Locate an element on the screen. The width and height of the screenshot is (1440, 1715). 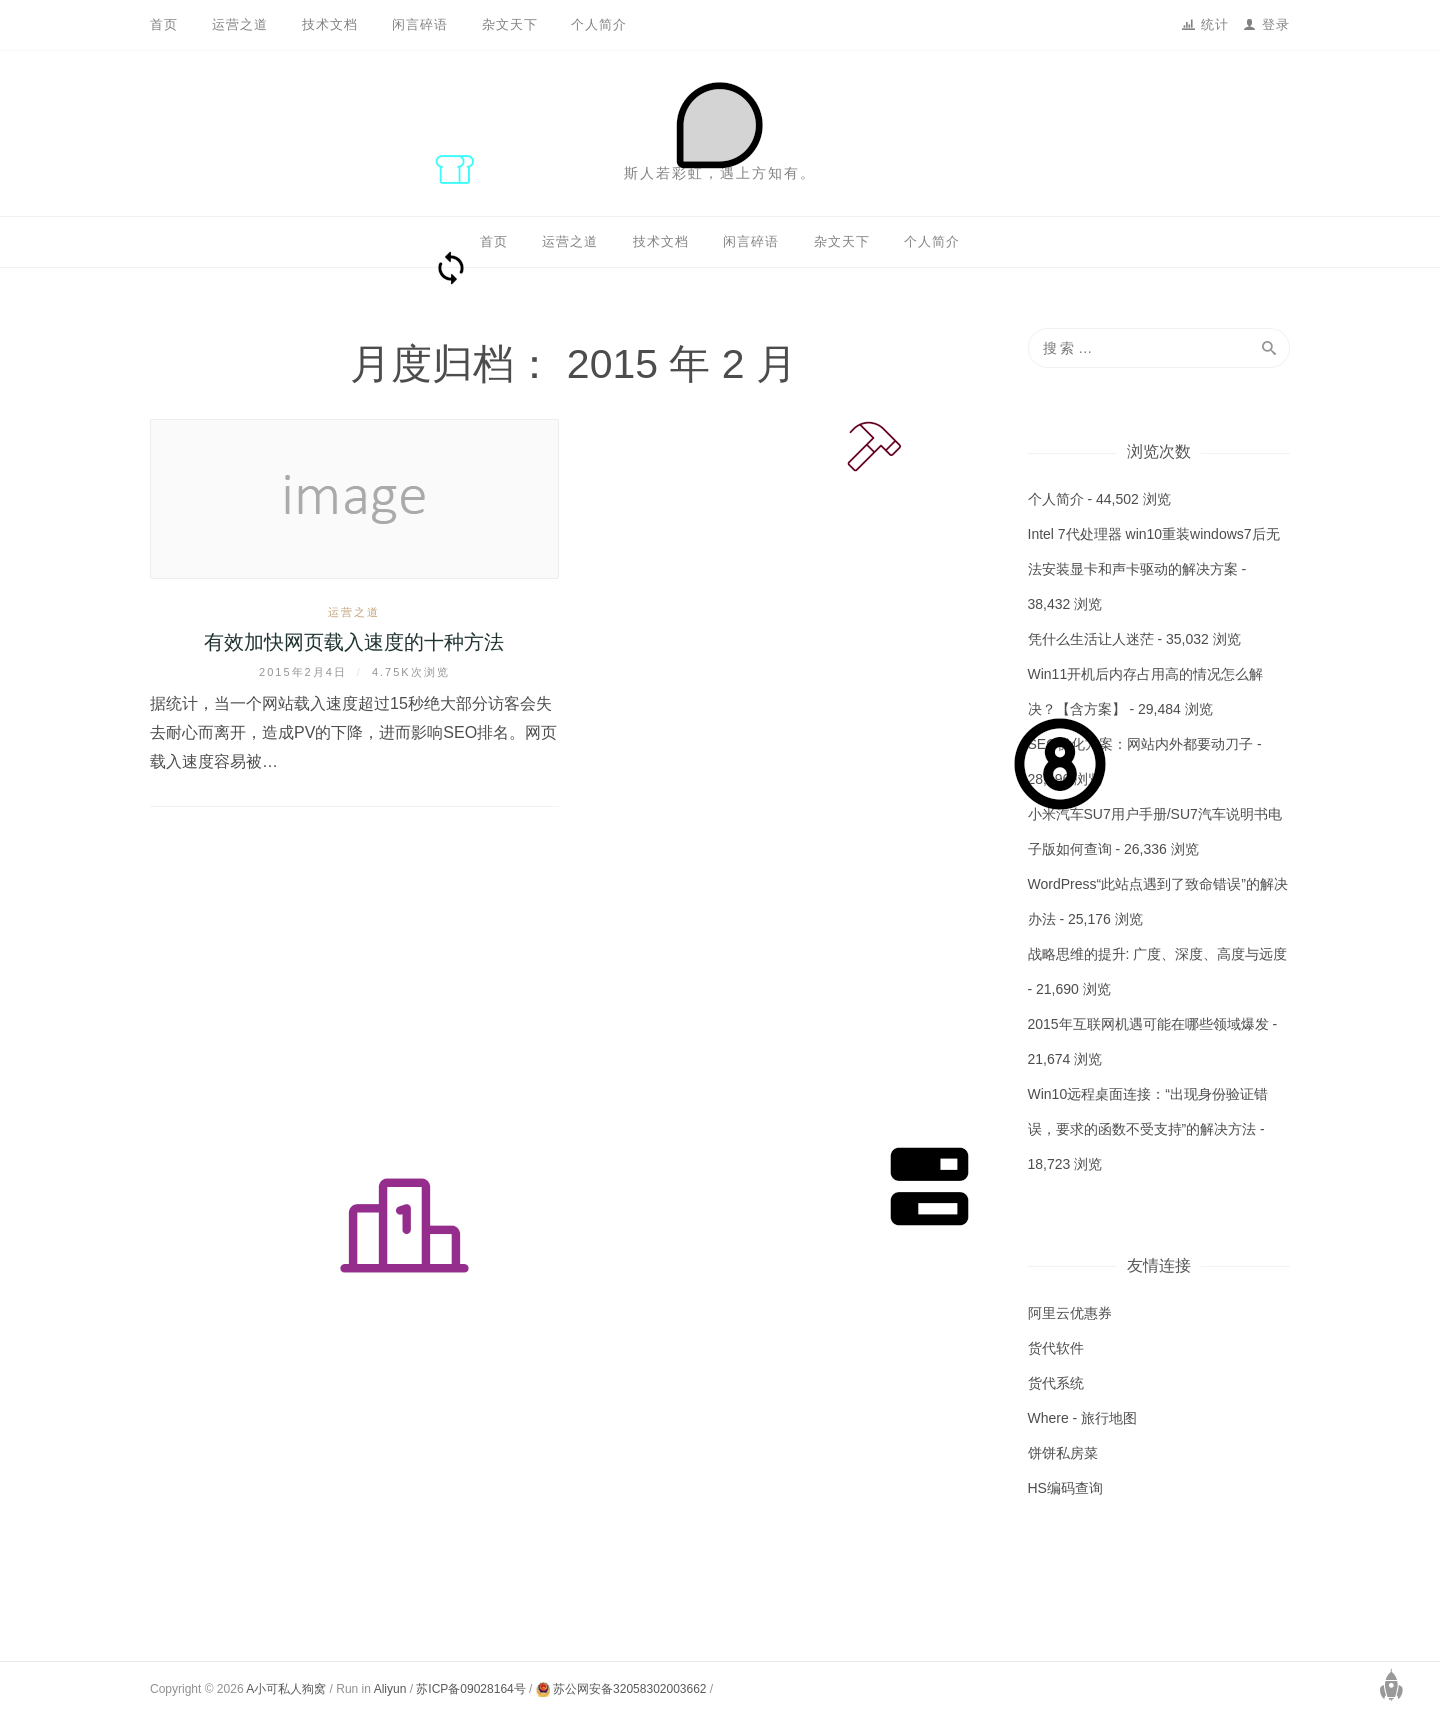
access tools or settings is located at coordinates (871, 447).